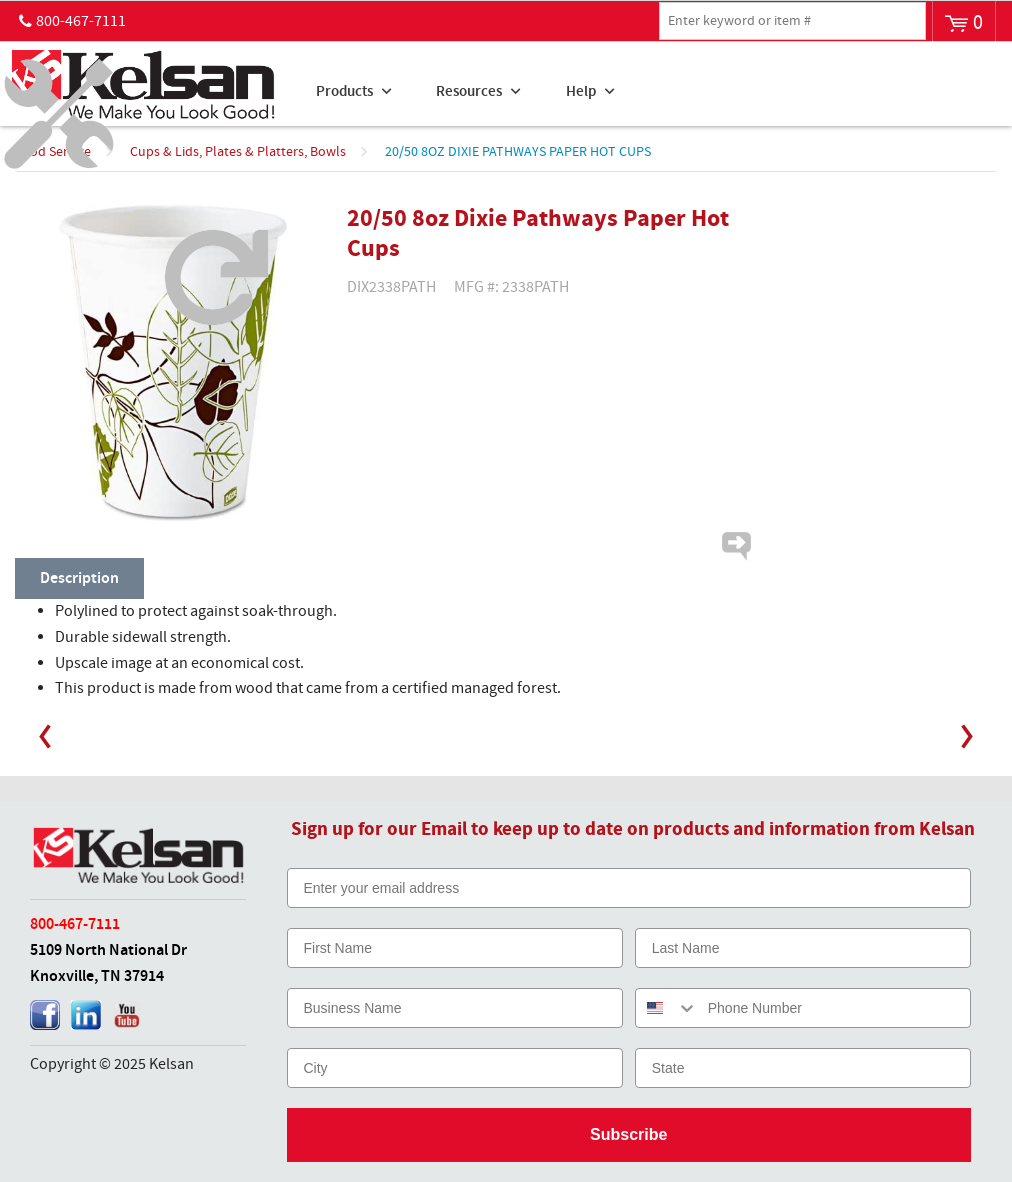 Image resolution: width=1012 pixels, height=1182 pixels. What do you see at coordinates (59, 114) in the screenshot?
I see `access system settings and preferences` at bounding box center [59, 114].